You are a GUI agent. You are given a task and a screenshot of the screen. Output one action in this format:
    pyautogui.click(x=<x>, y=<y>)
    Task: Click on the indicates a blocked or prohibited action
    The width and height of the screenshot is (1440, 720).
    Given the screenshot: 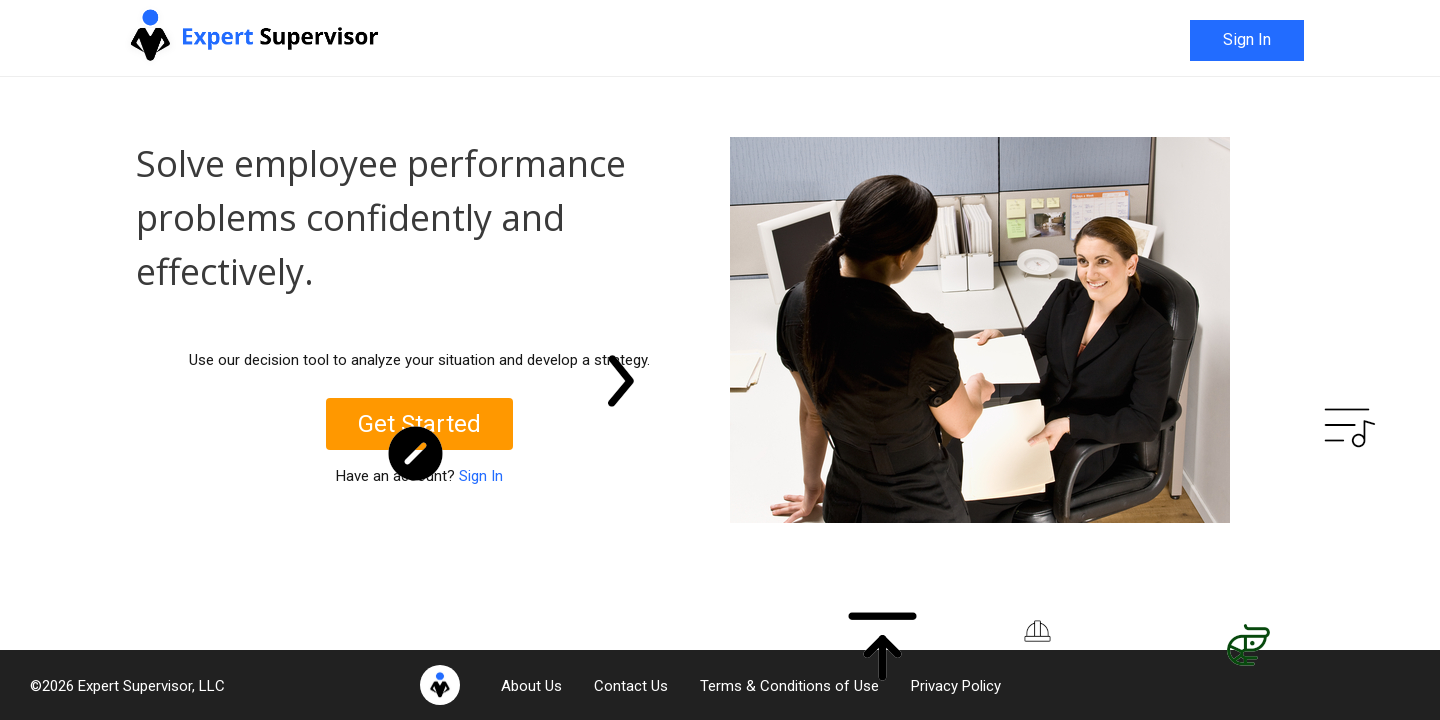 What is the action you would take?
    pyautogui.click(x=415, y=453)
    